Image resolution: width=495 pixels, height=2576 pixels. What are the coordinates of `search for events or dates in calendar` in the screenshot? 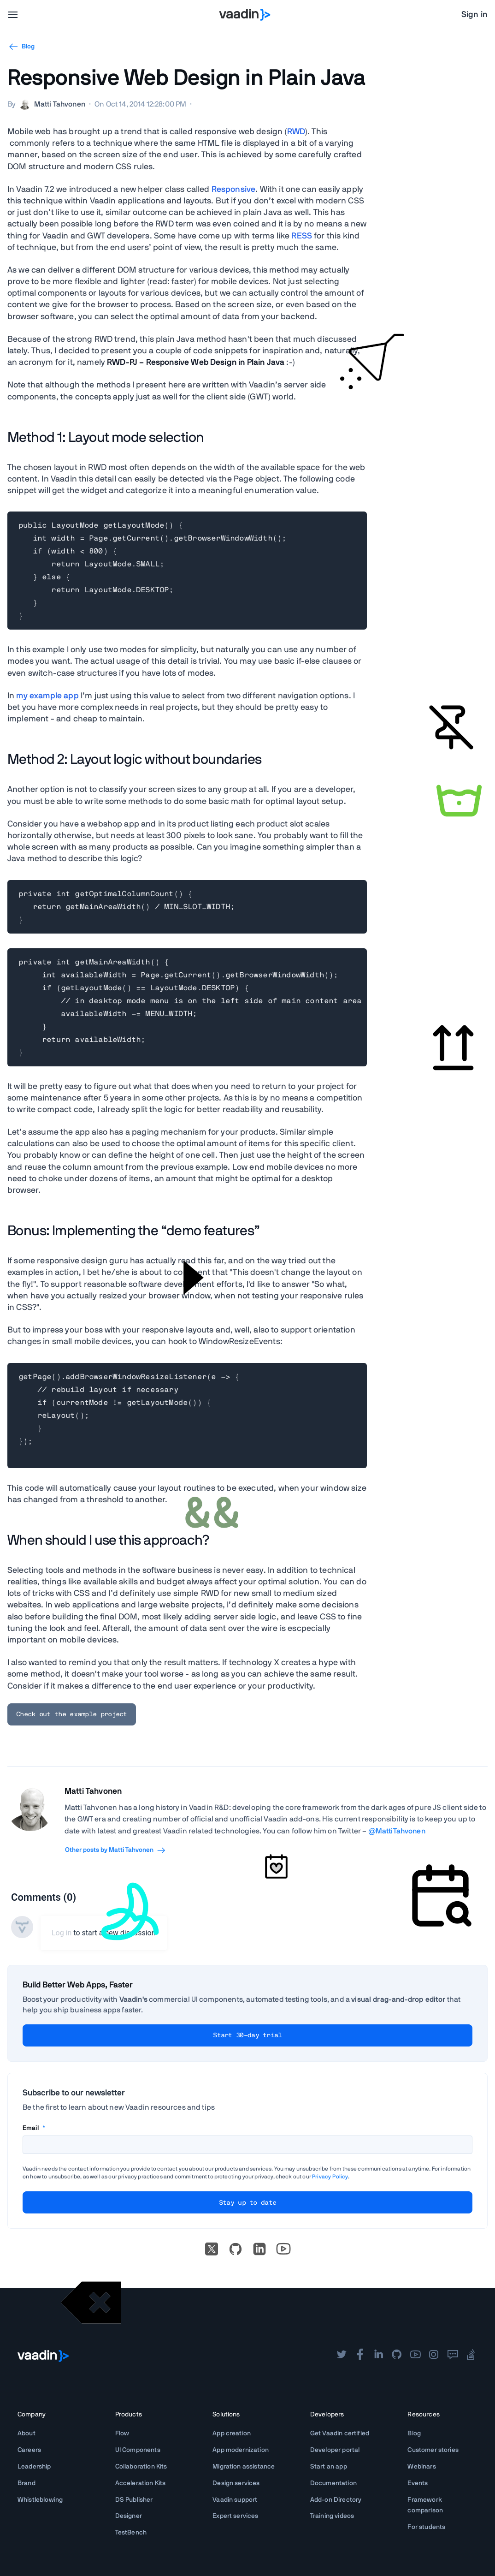 It's located at (440, 1895).